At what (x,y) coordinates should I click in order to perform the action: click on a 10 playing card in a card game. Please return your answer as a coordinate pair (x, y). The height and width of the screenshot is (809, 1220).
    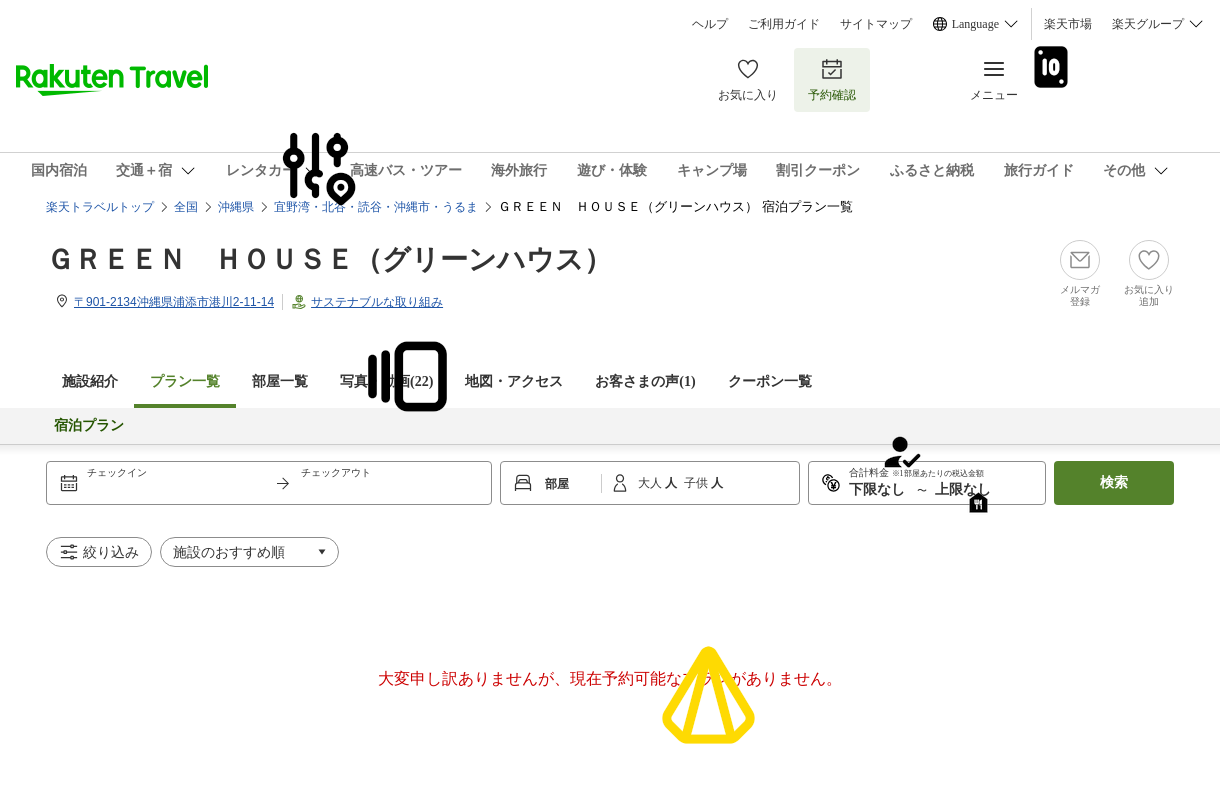
    Looking at the image, I should click on (1051, 67).